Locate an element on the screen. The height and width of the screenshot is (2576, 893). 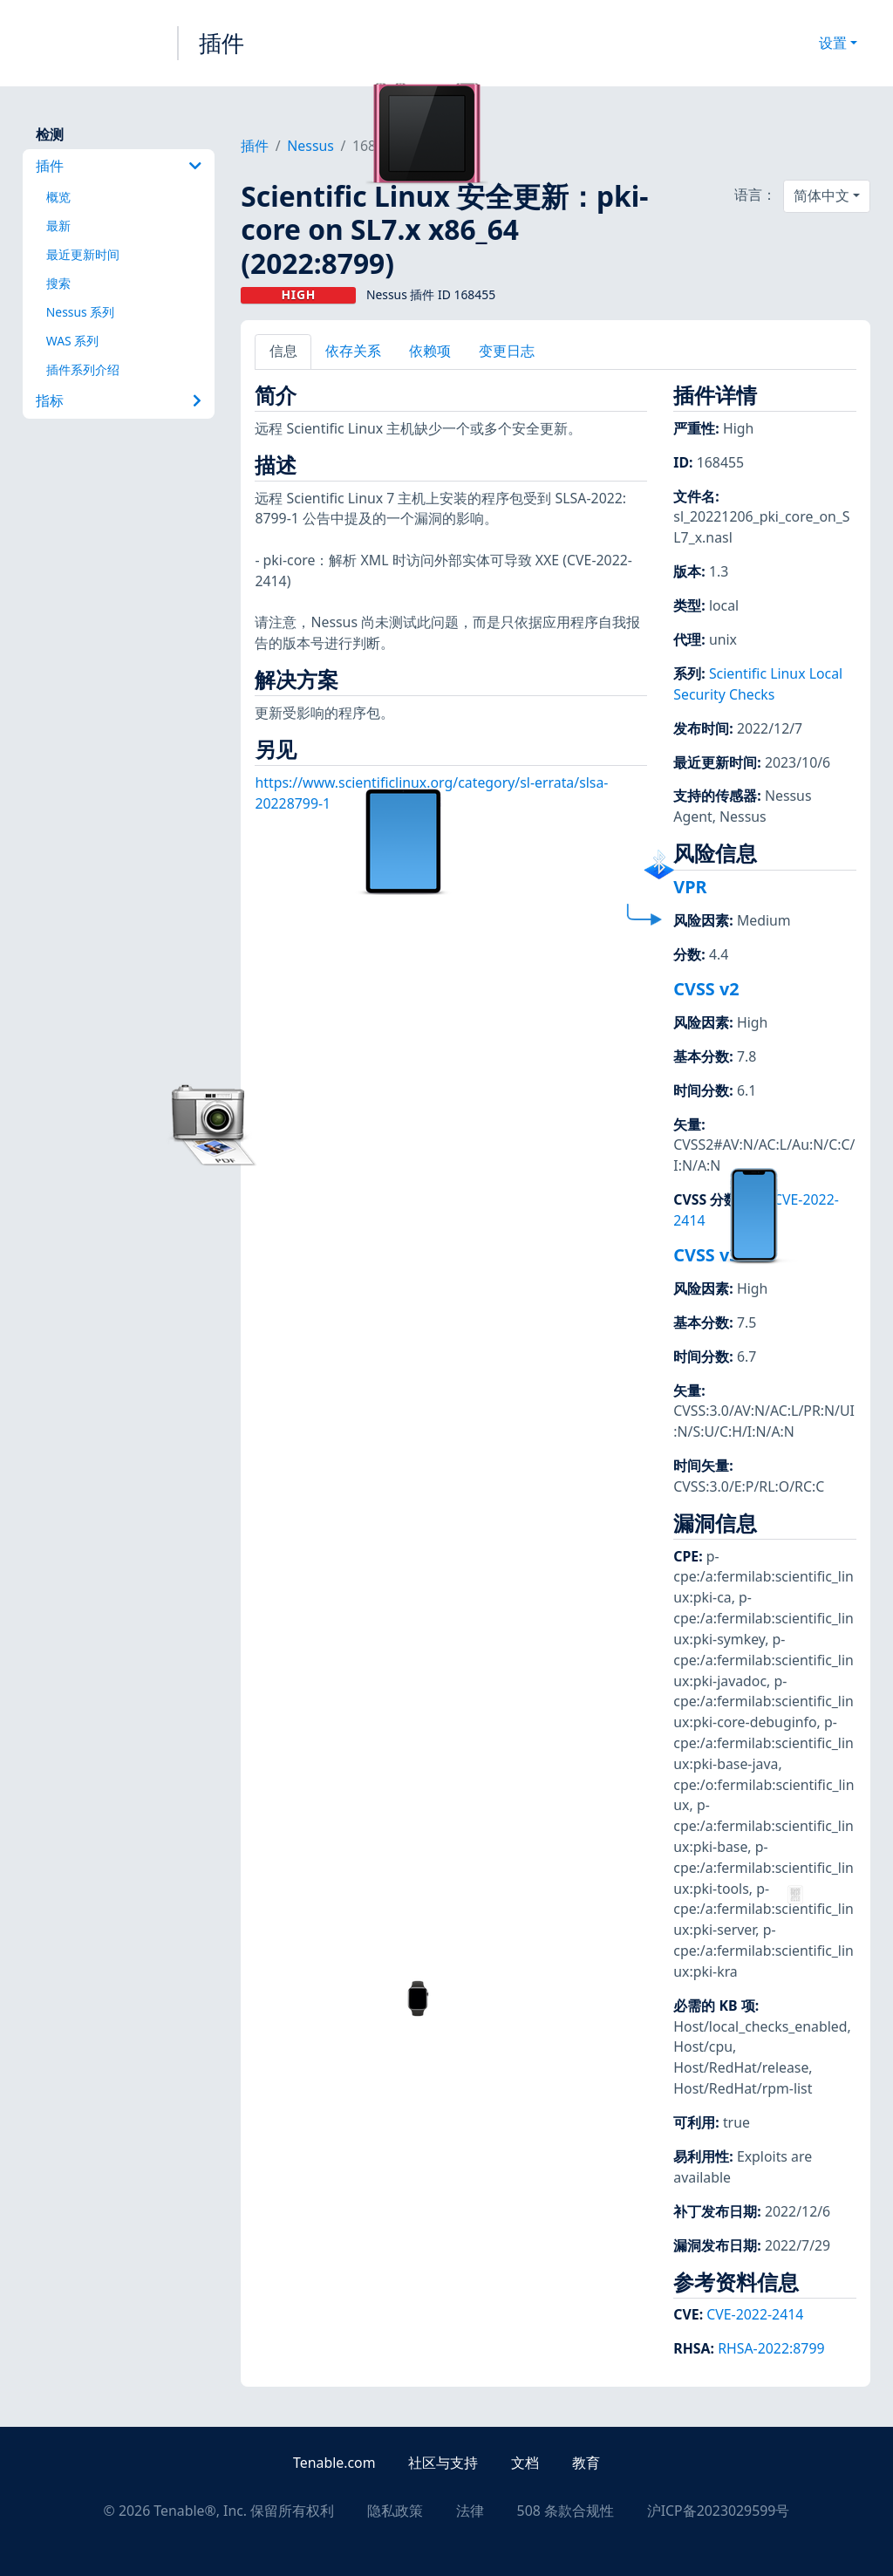
open bluetooth file exchange utility is located at coordinates (658, 864).